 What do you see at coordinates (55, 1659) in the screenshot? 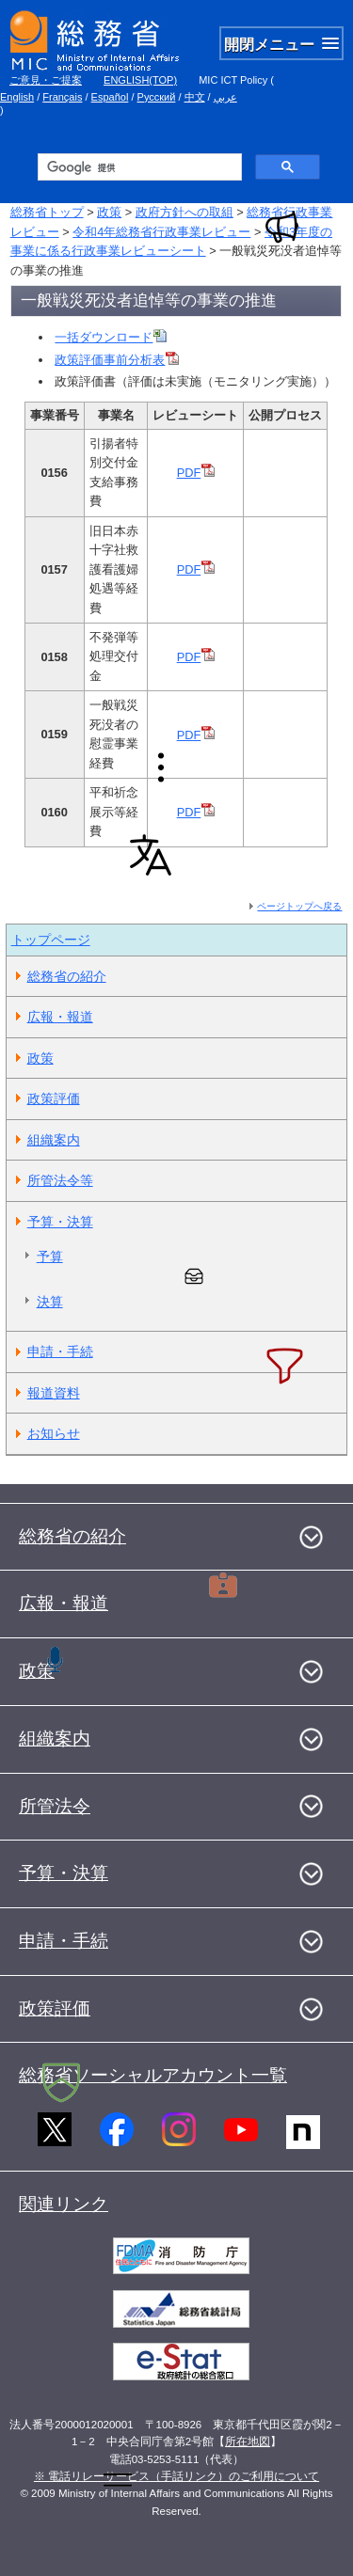
I see `tap to start voice input` at bounding box center [55, 1659].